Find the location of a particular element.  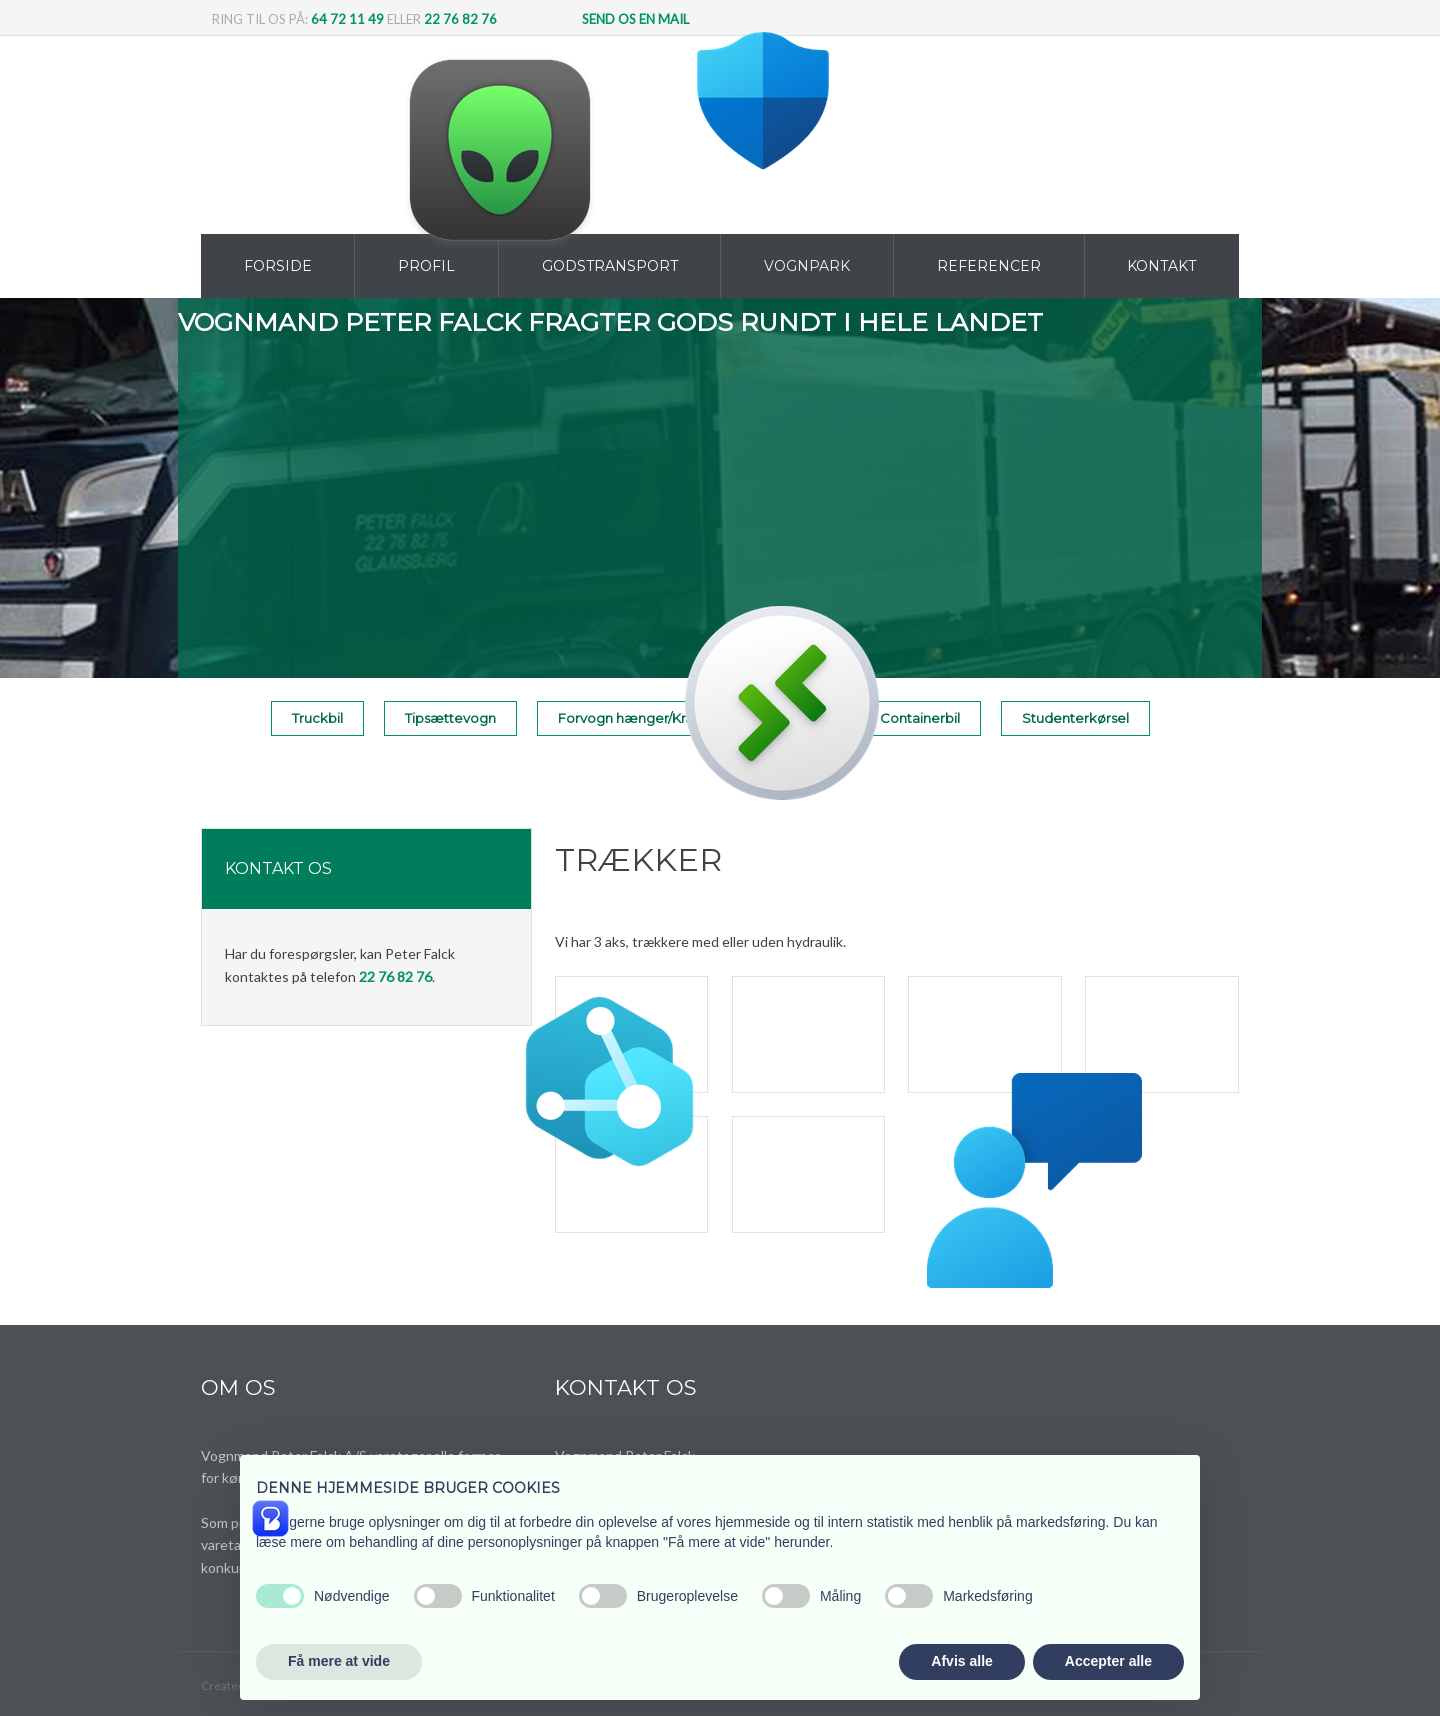

open beeper messaging app is located at coordinates (270, 1518).